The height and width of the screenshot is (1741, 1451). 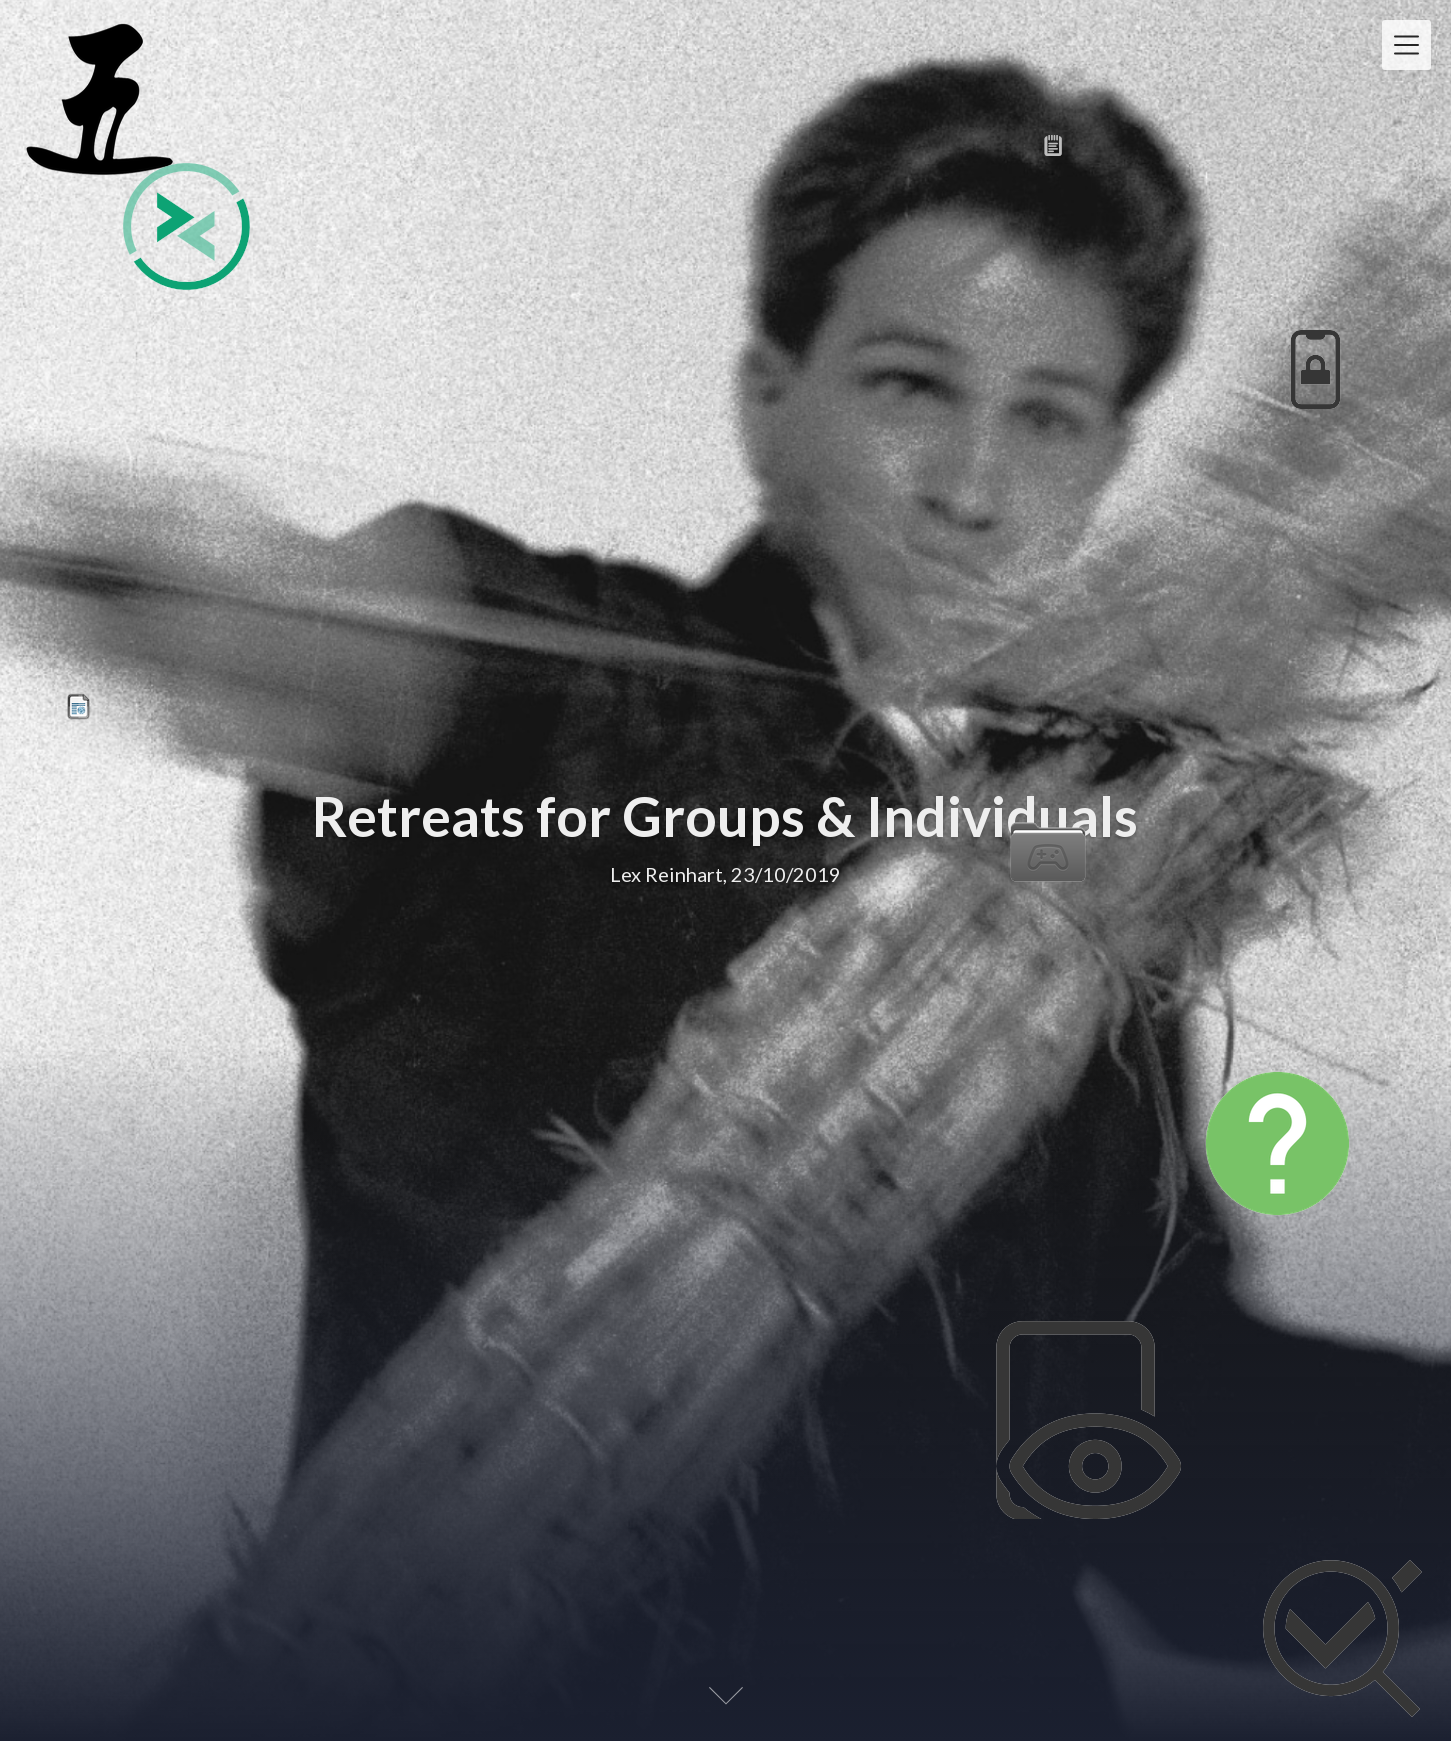 What do you see at coordinates (186, 226) in the screenshot?
I see `open remmina remote desktop client` at bounding box center [186, 226].